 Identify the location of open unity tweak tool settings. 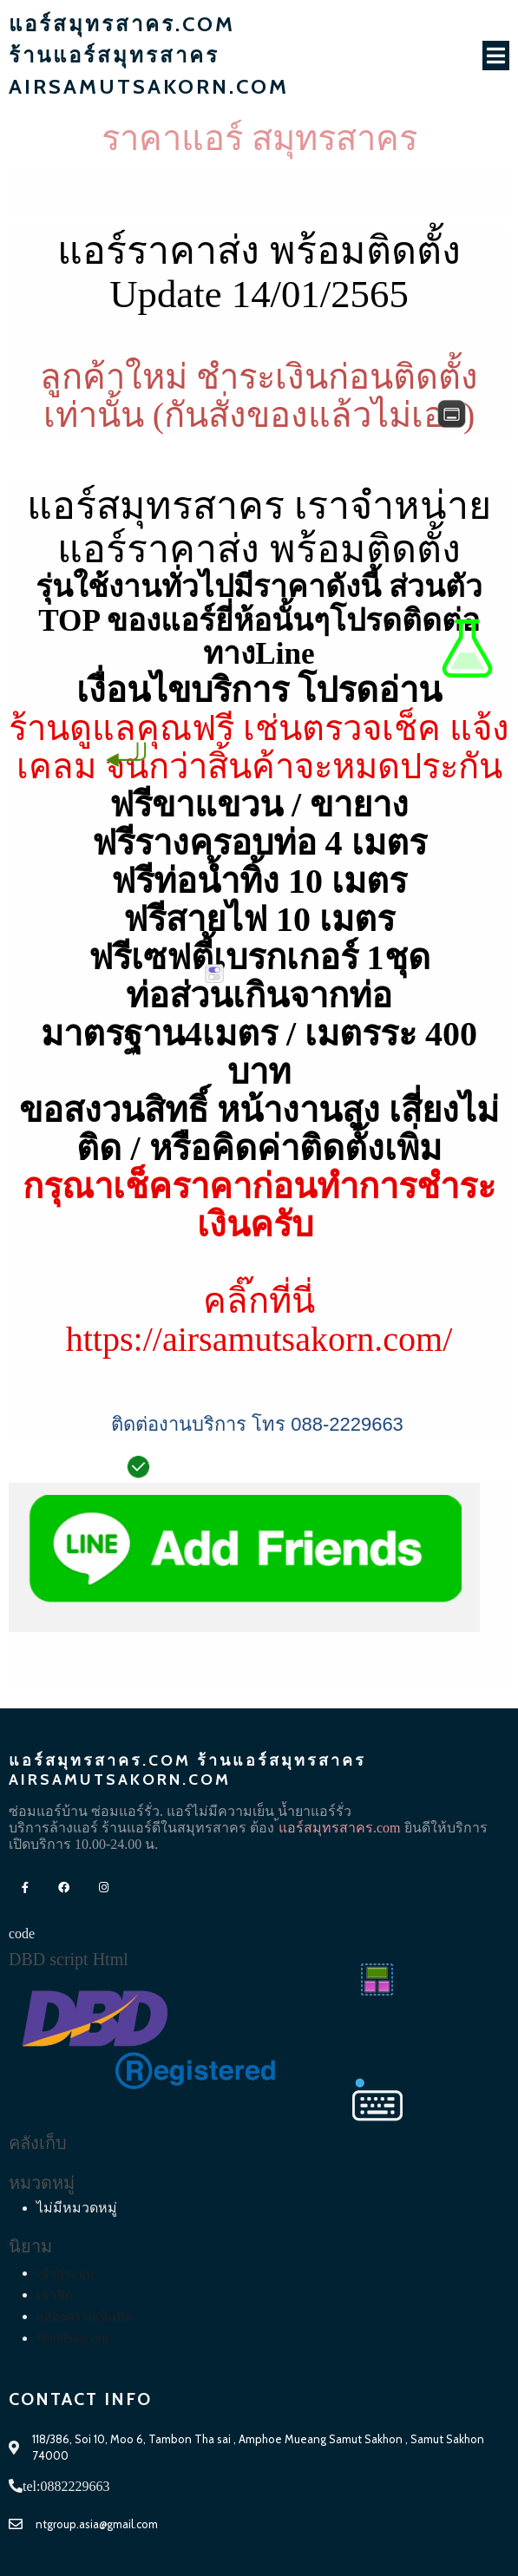
(214, 973).